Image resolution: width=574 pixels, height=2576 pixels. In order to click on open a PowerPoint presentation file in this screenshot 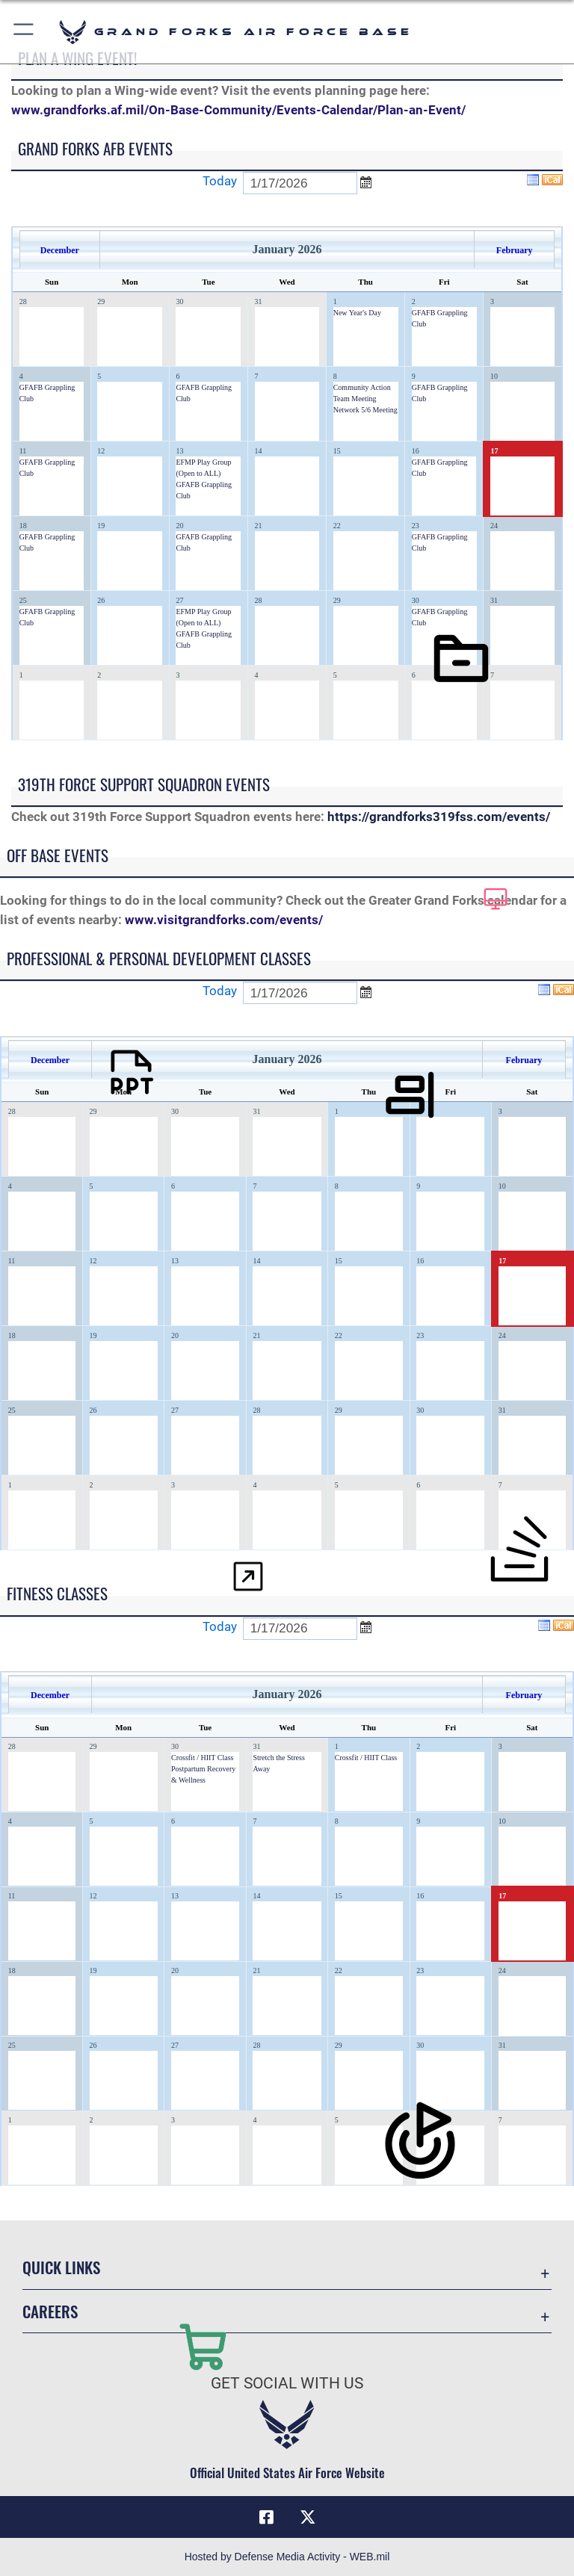, I will do `click(131, 1074)`.